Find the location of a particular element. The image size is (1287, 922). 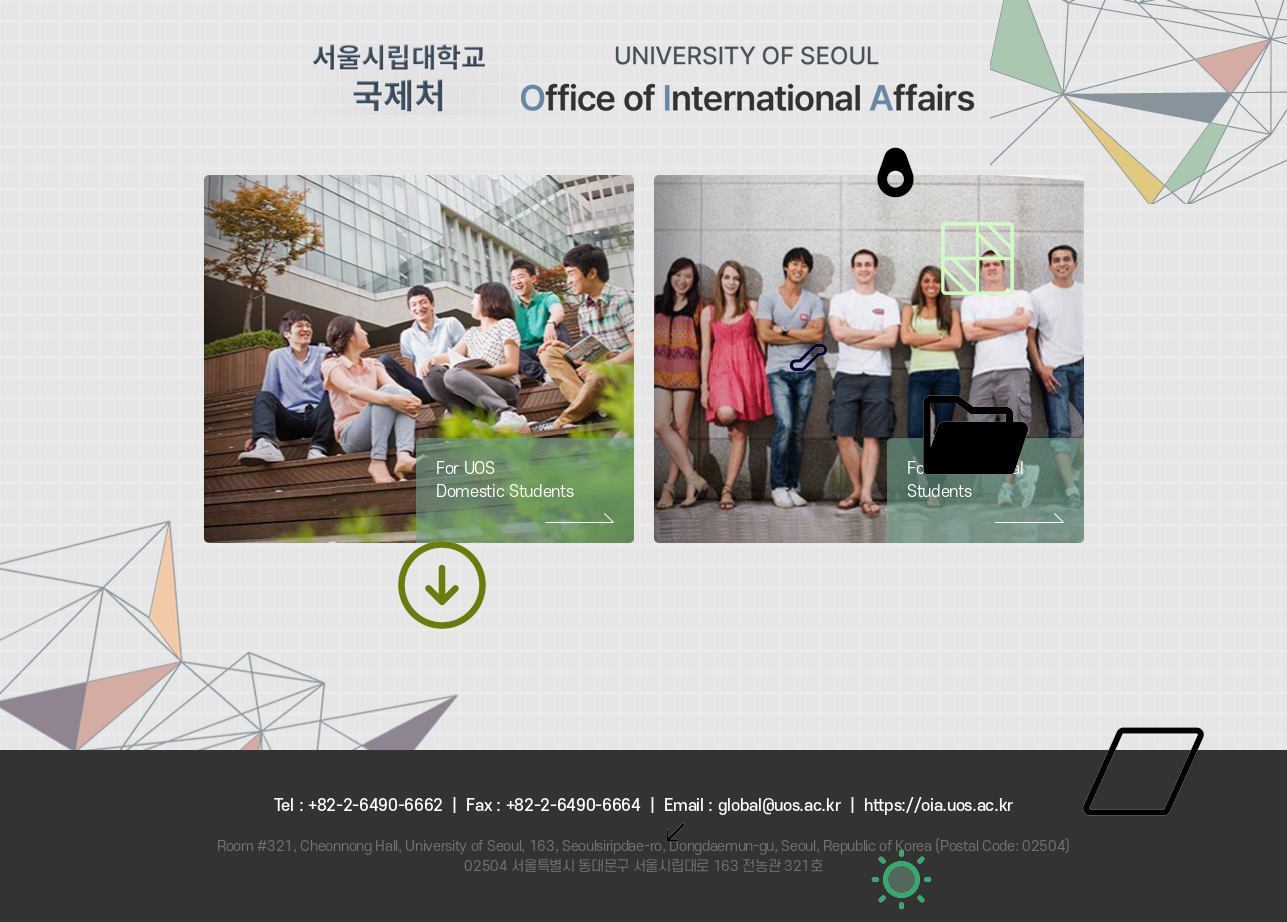

open folder to view contents is located at coordinates (972, 433).